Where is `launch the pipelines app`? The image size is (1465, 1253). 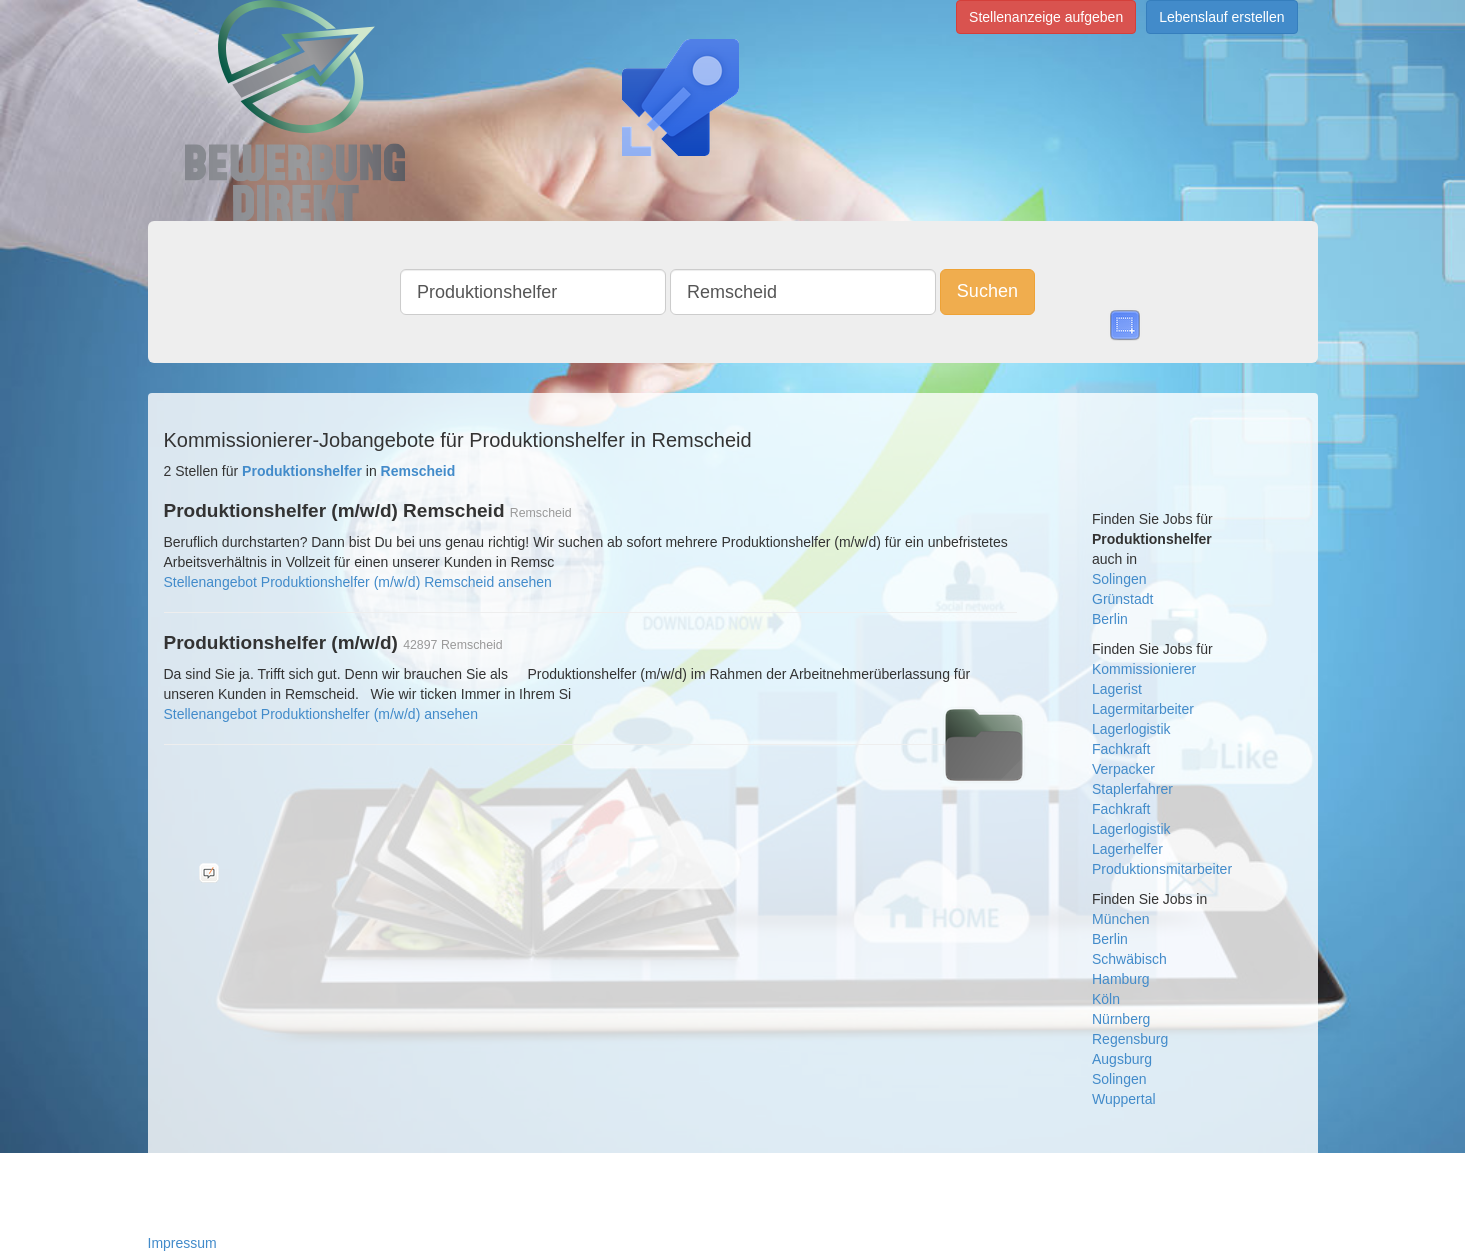
launch the pipelines app is located at coordinates (680, 97).